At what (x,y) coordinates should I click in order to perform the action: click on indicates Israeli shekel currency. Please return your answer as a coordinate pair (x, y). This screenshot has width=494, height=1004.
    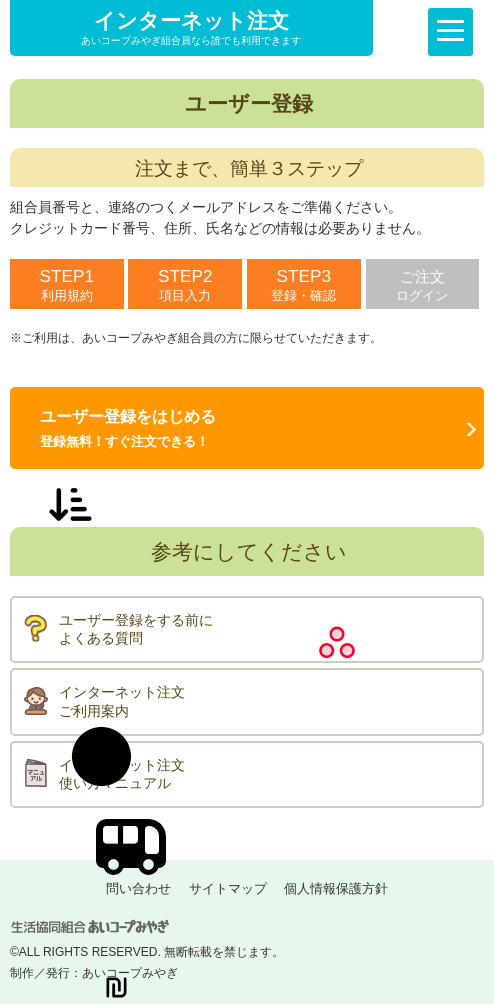
    Looking at the image, I should click on (116, 987).